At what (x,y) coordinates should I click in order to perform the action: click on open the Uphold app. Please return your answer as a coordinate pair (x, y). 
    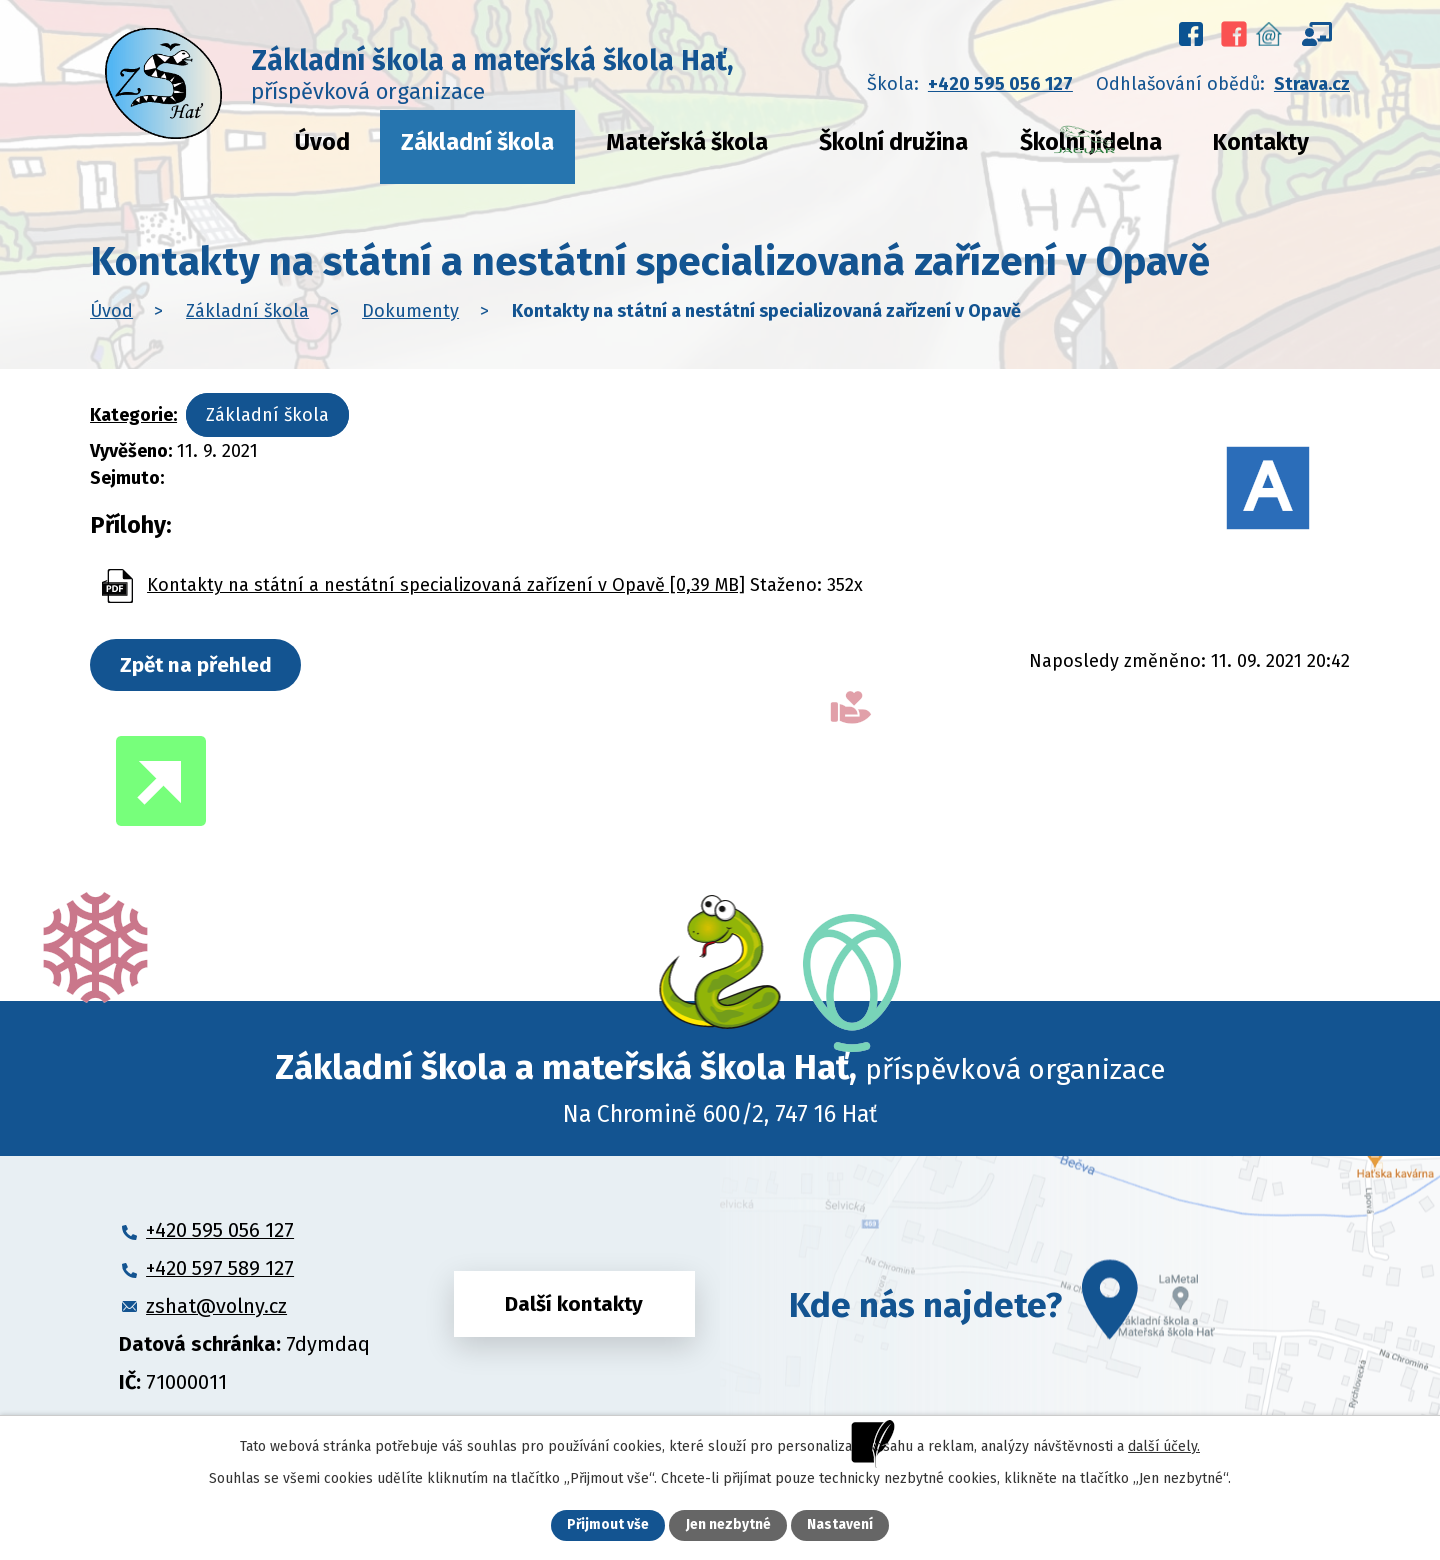
    Looking at the image, I should click on (852, 983).